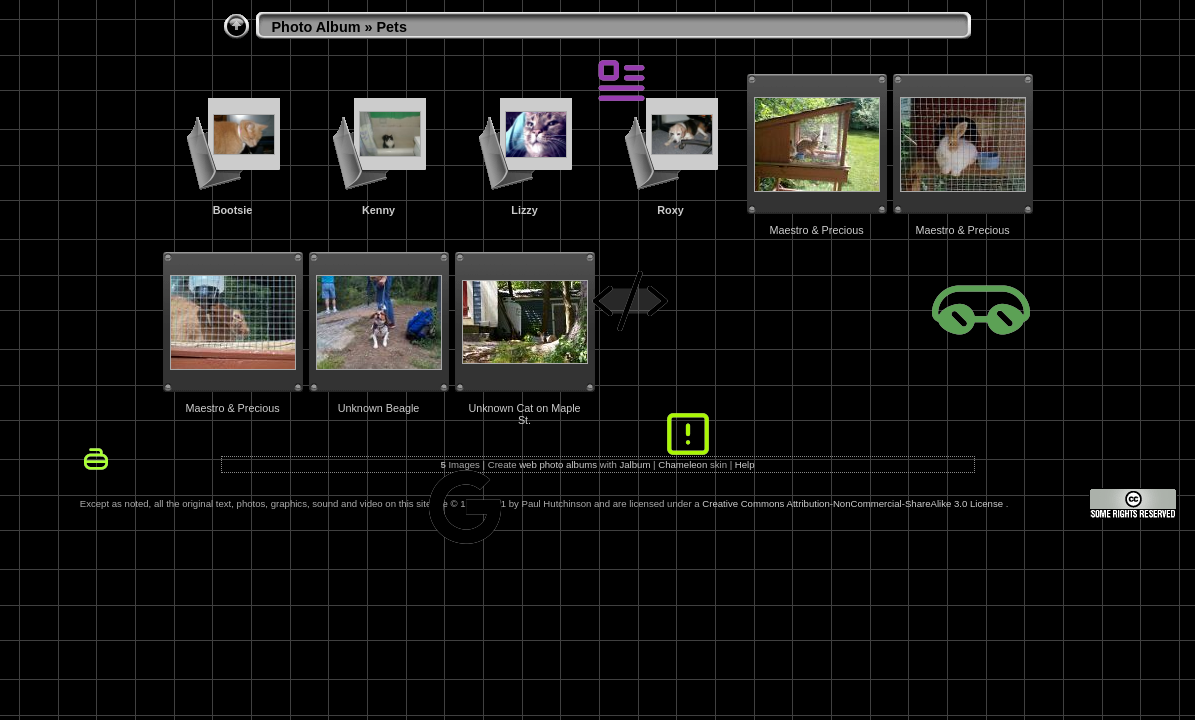  I want to click on sign in with Google, so click(465, 507).